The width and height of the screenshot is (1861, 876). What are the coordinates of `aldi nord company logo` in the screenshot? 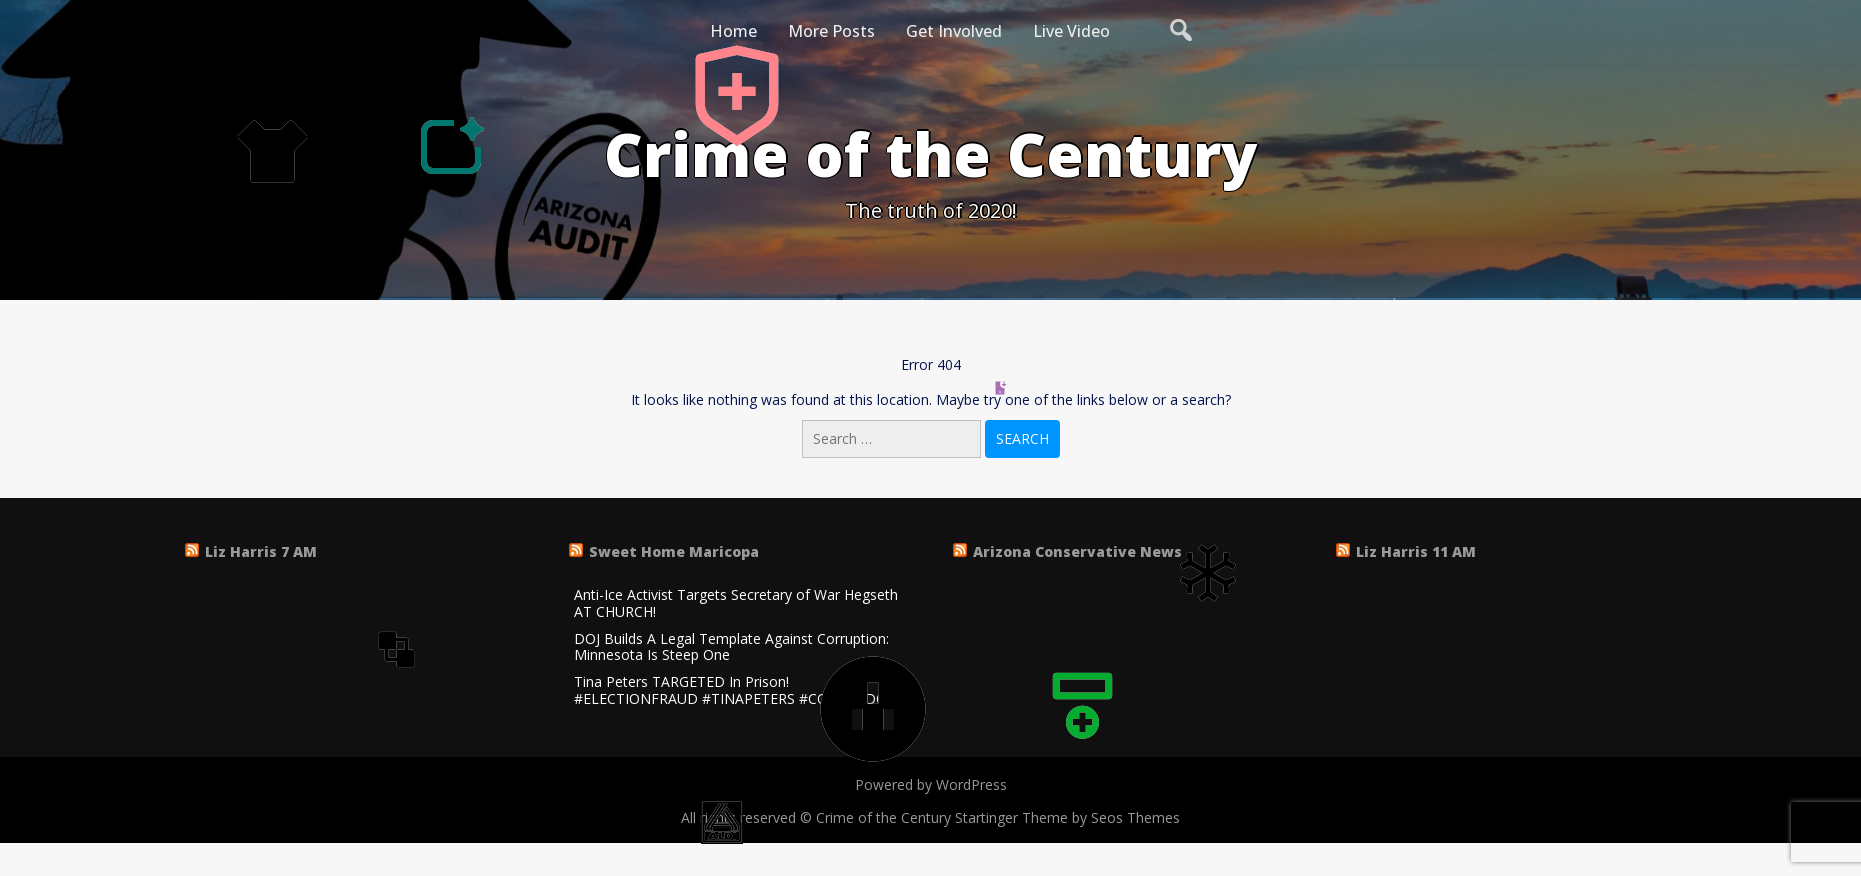 It's located at (722, 822).